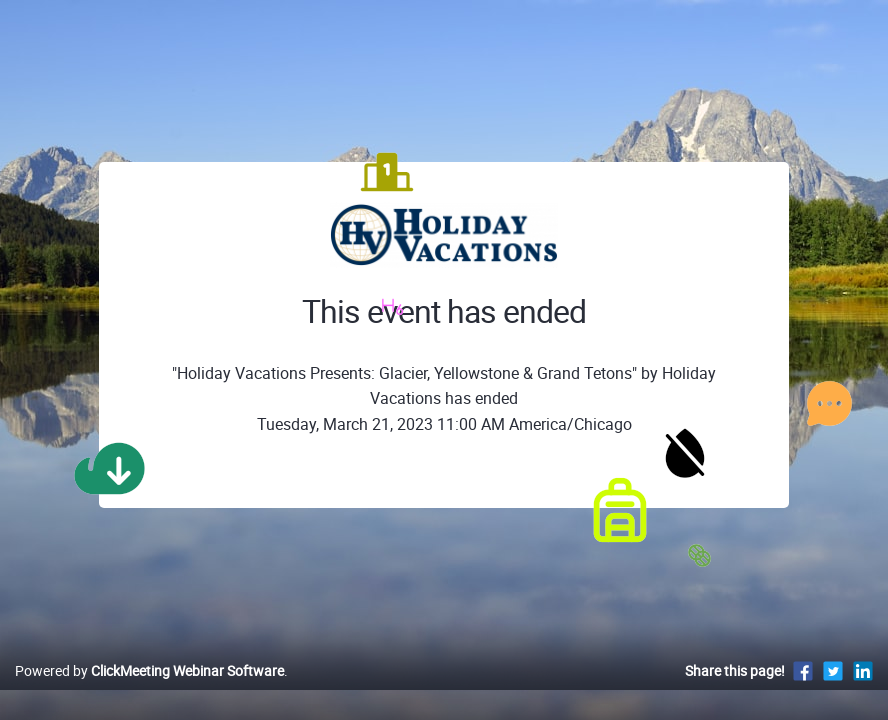 The height and width of the screenshot is (720, 888). Describe the element at coordinates (109, 468) in the screenshot. I see `download from the cloud` at that location.